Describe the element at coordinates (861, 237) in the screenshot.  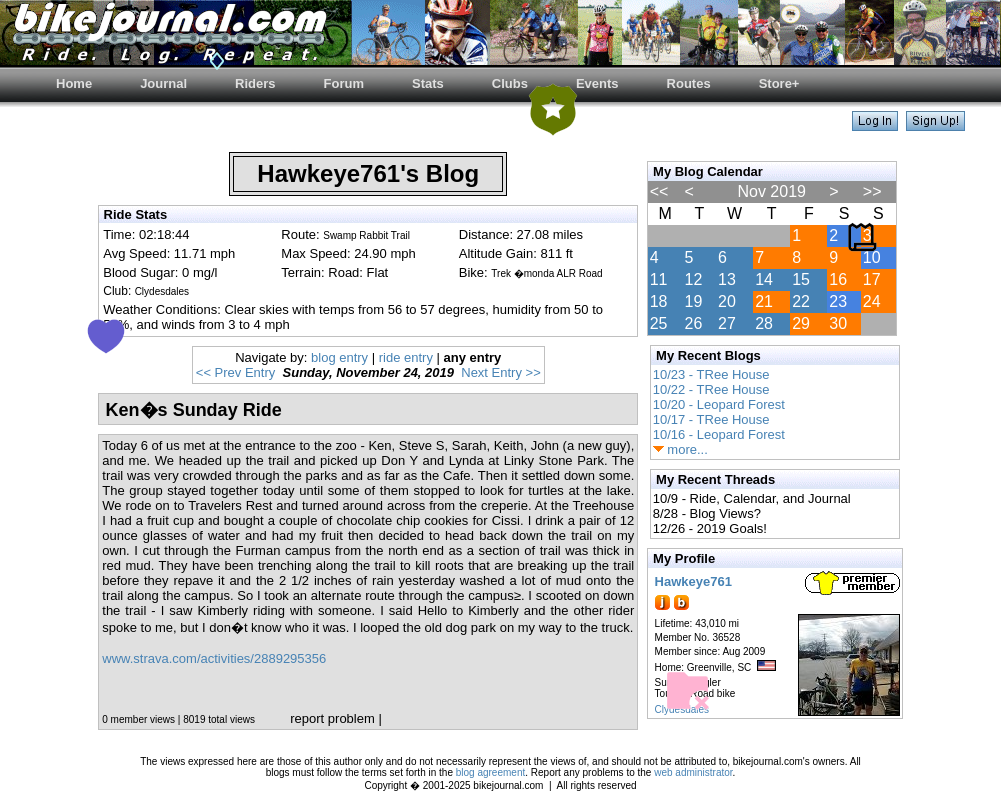
I see `view receipt or transaction history` at that location.